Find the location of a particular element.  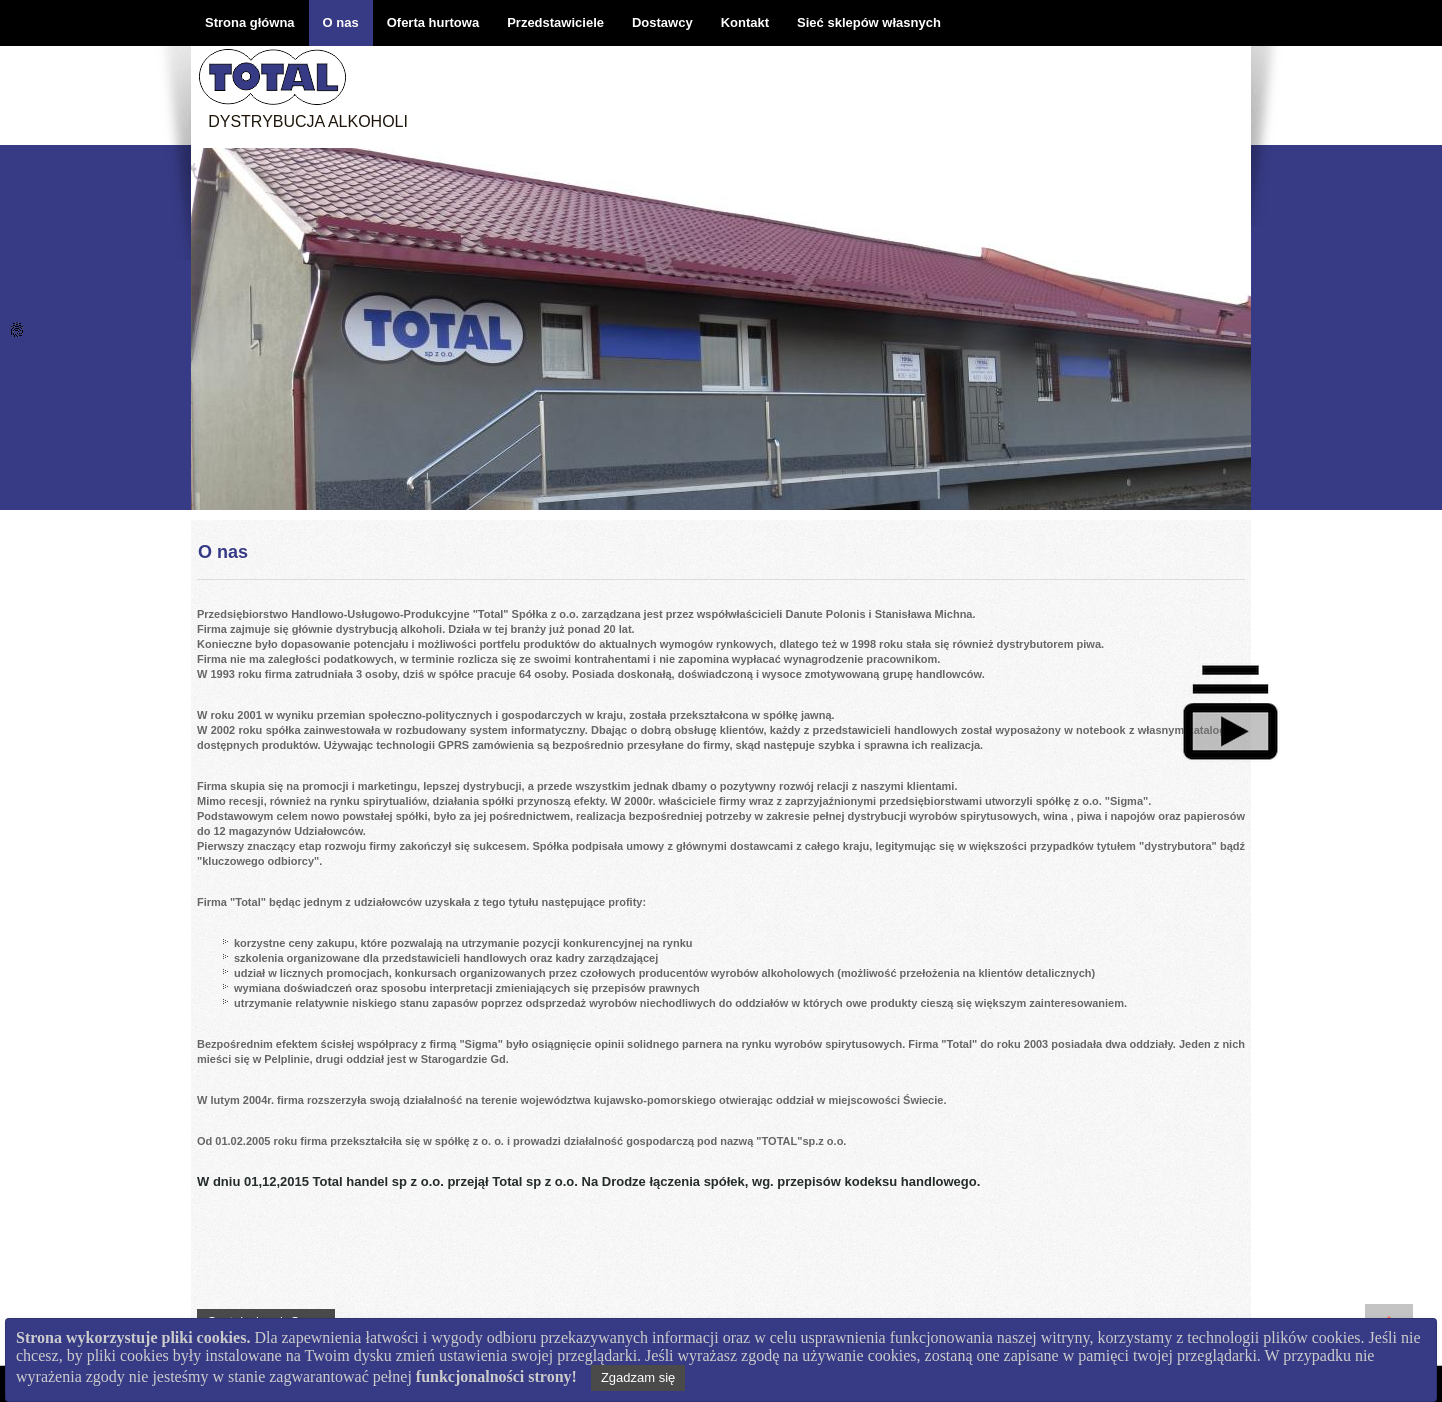

authenticate with fingerprint is located at coordinates (17, 330).